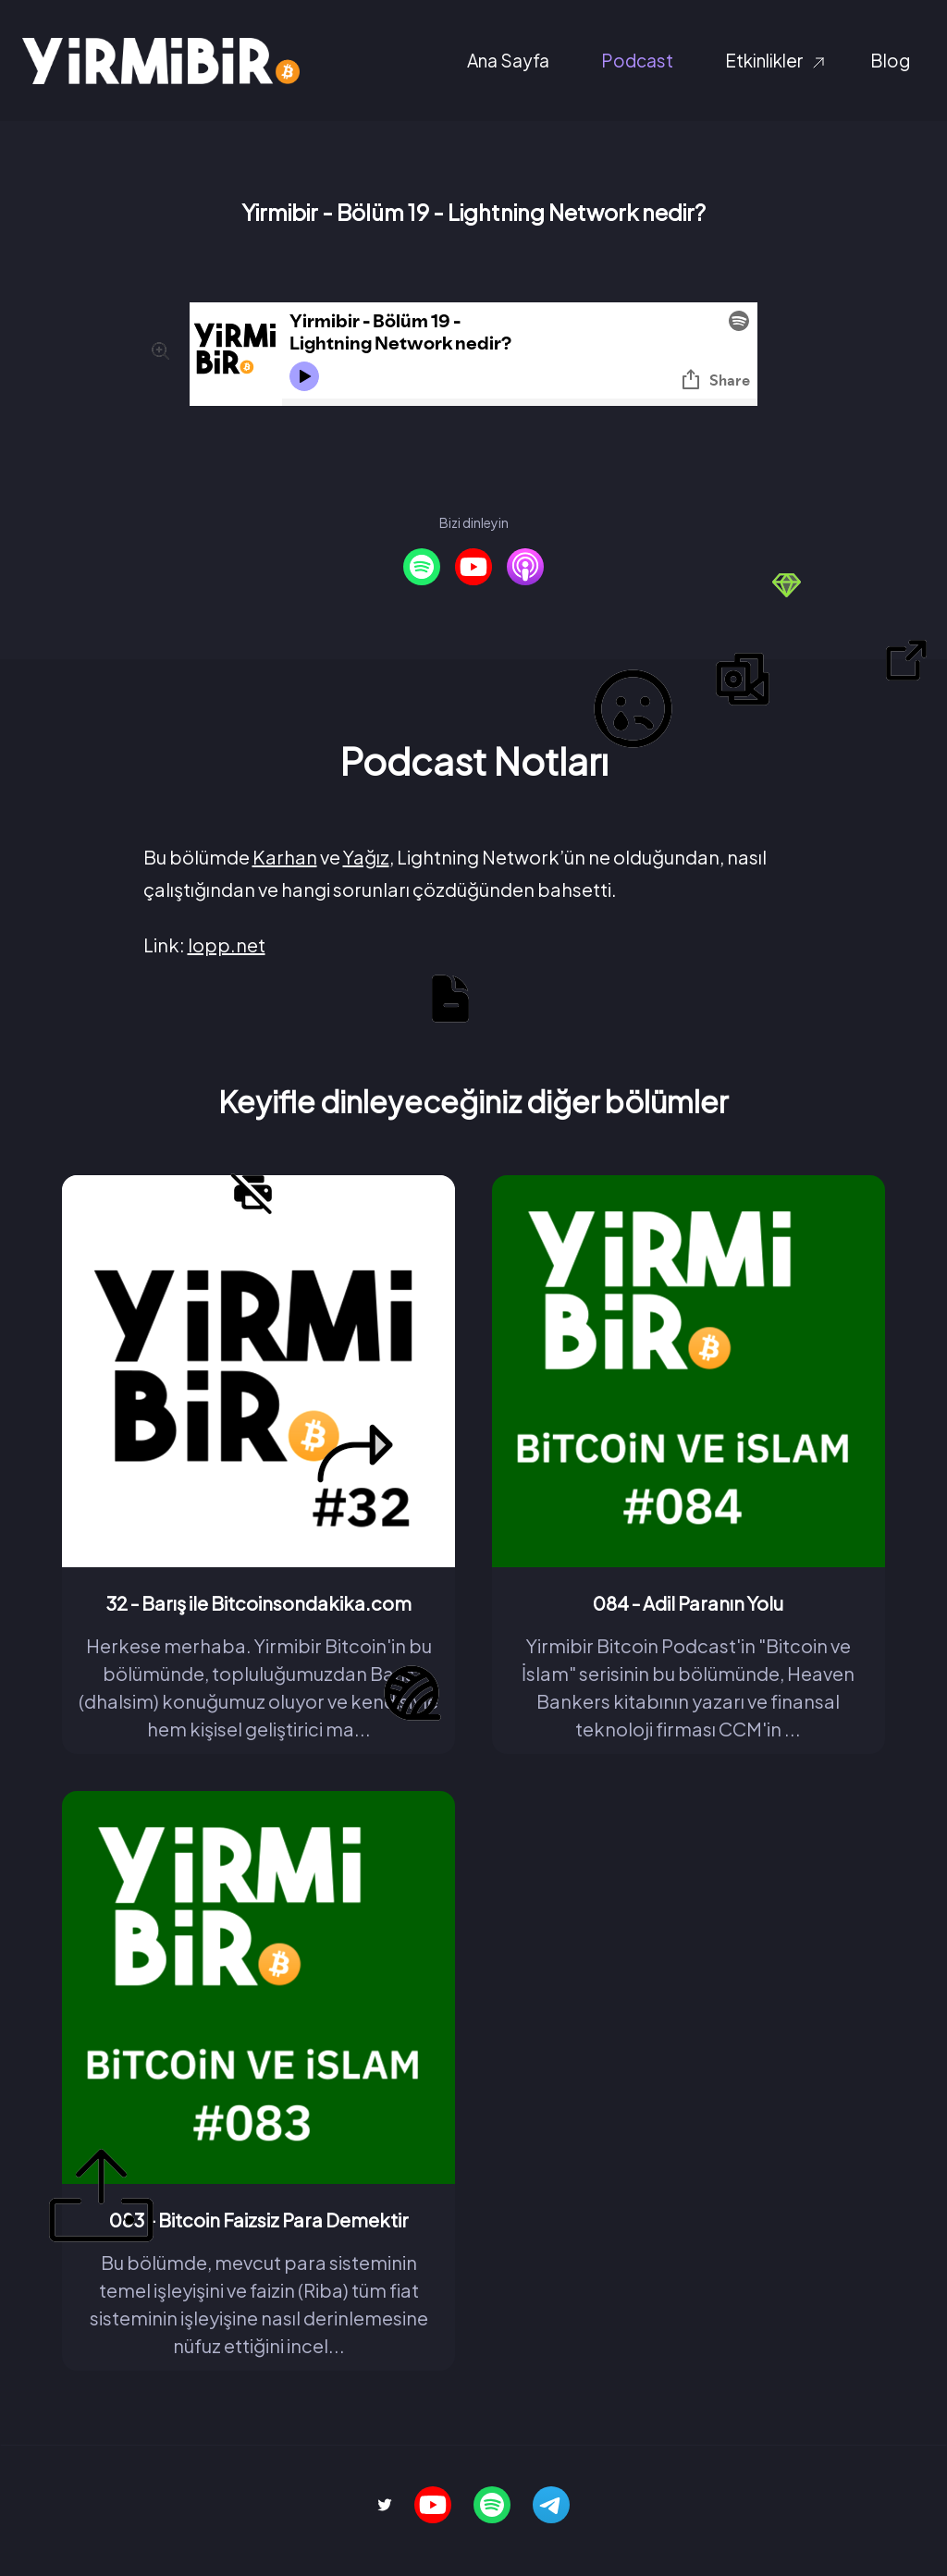 The height and width of the screenshot is (2576, 947). I want to click on printing is currently unavailable, so click(252, 1192).